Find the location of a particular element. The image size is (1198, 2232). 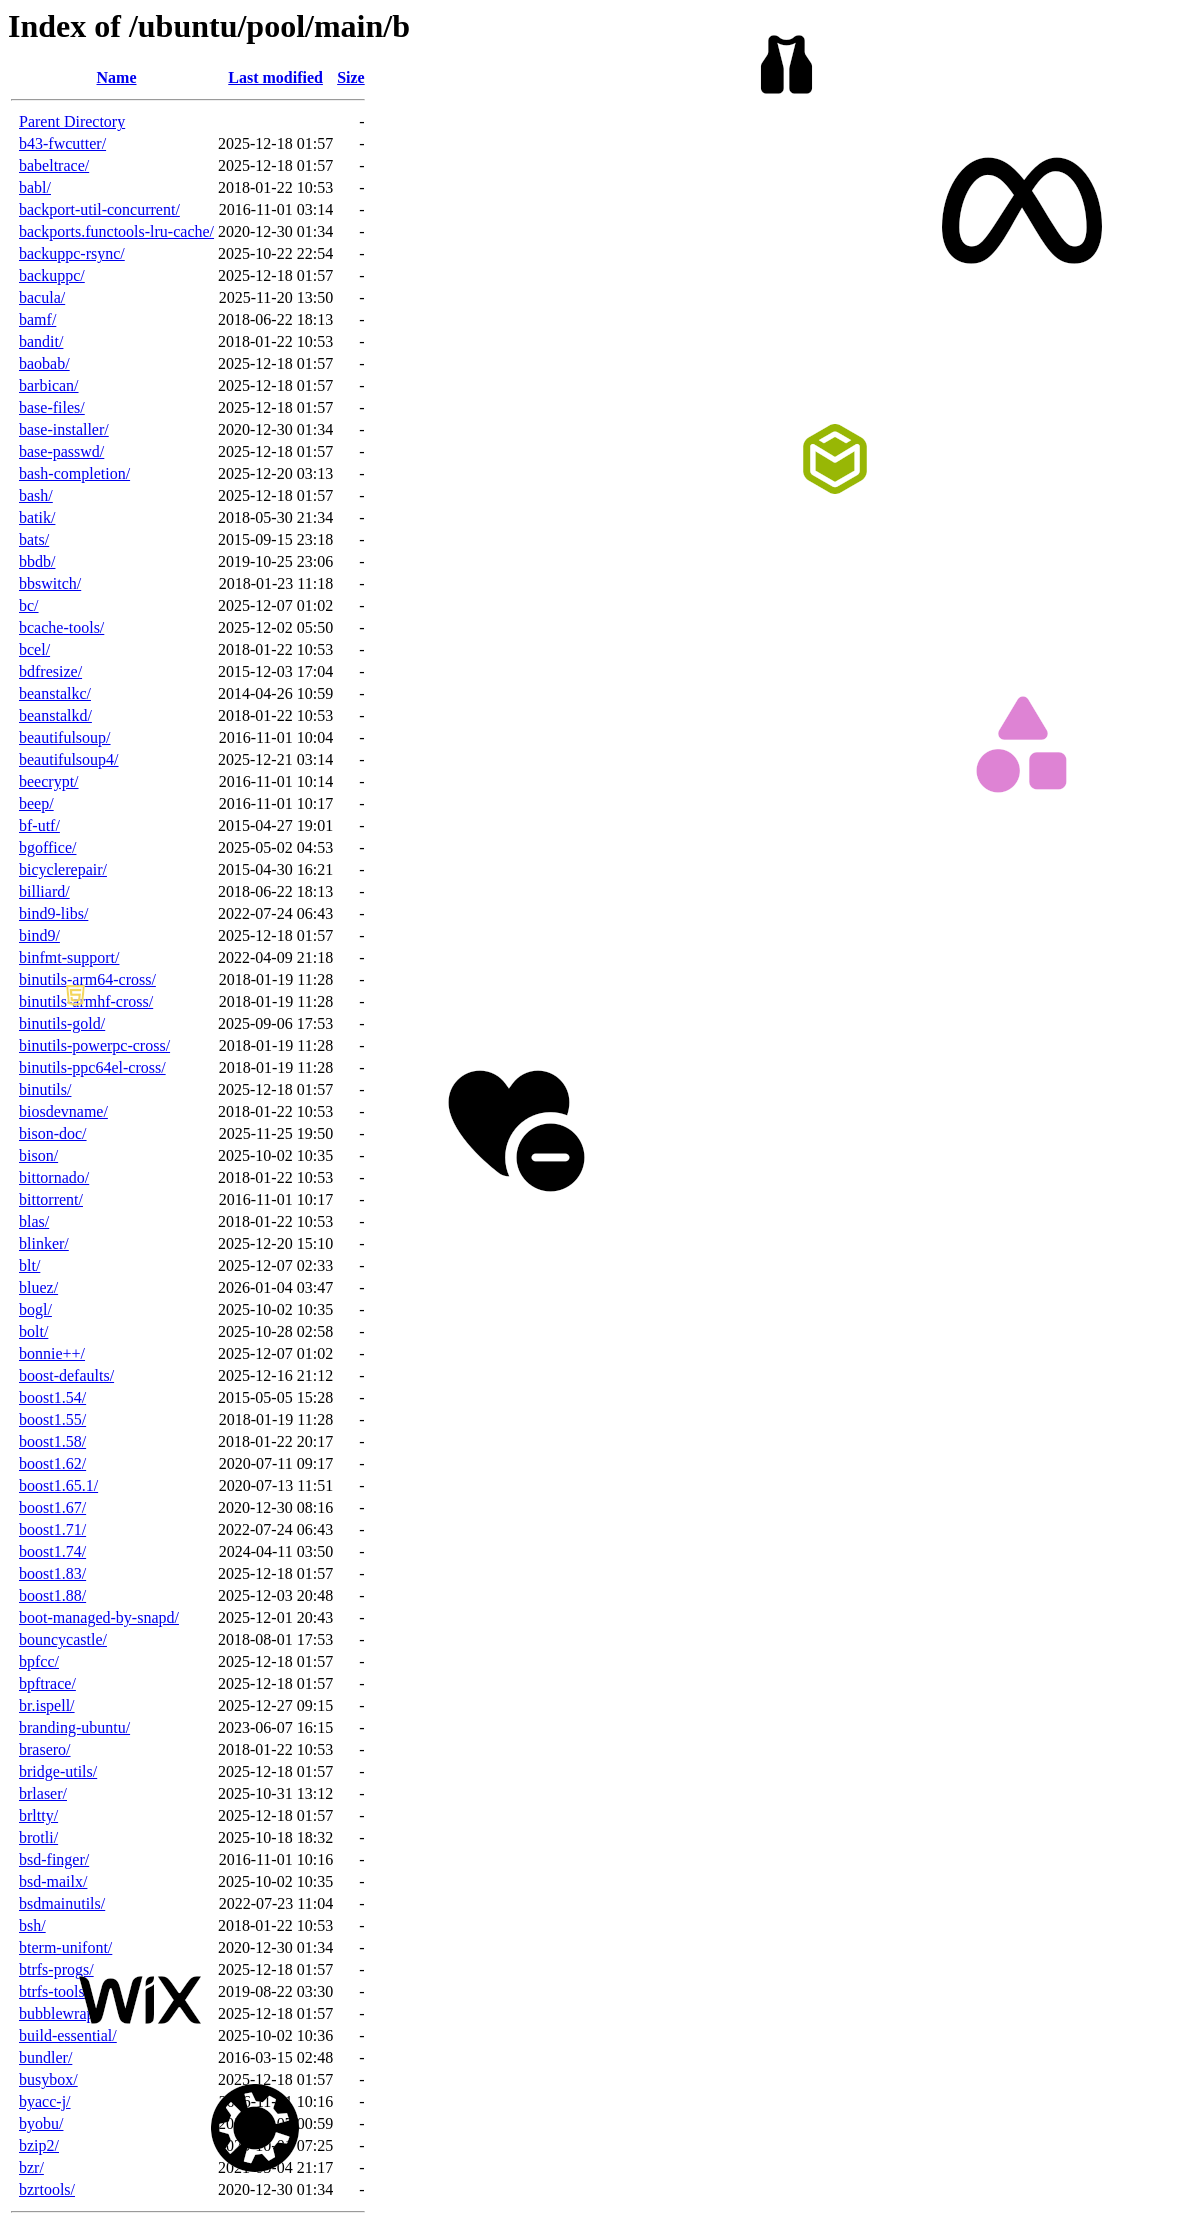

metro bundler logo is located at coordinates (835, 459).